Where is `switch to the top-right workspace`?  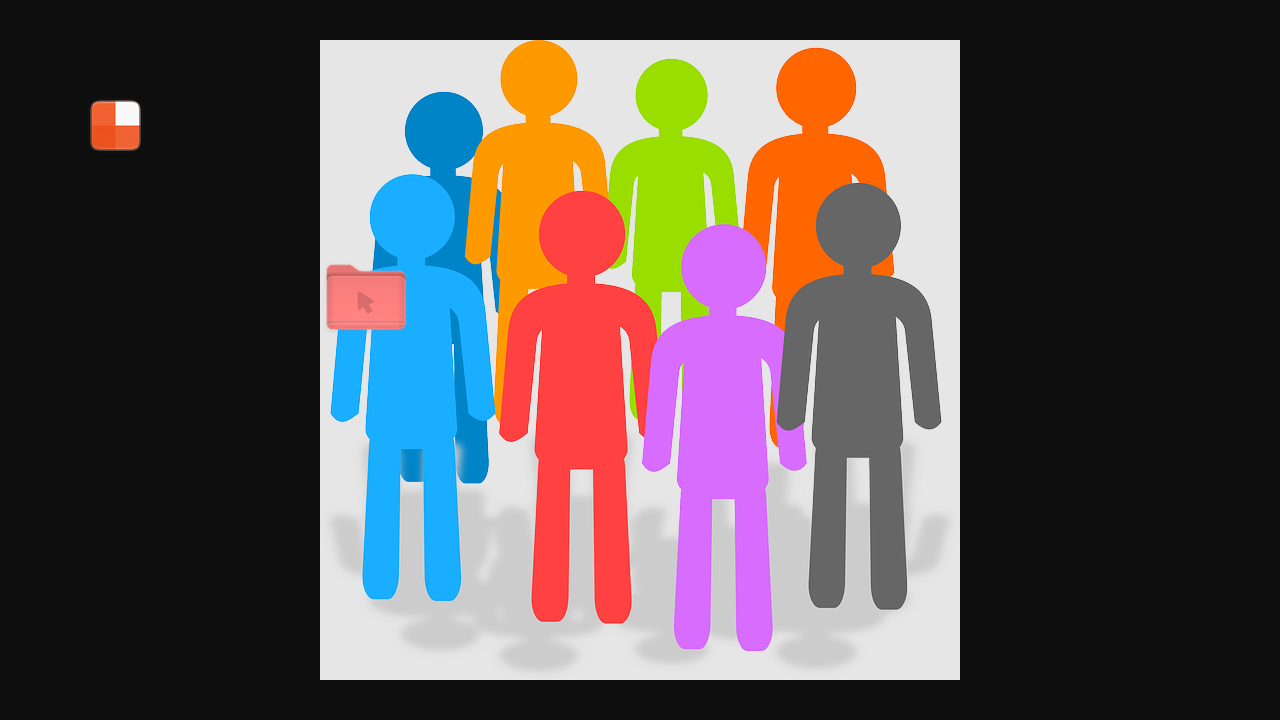 switch to the top-right workspace is located at coordinates (115, 125).